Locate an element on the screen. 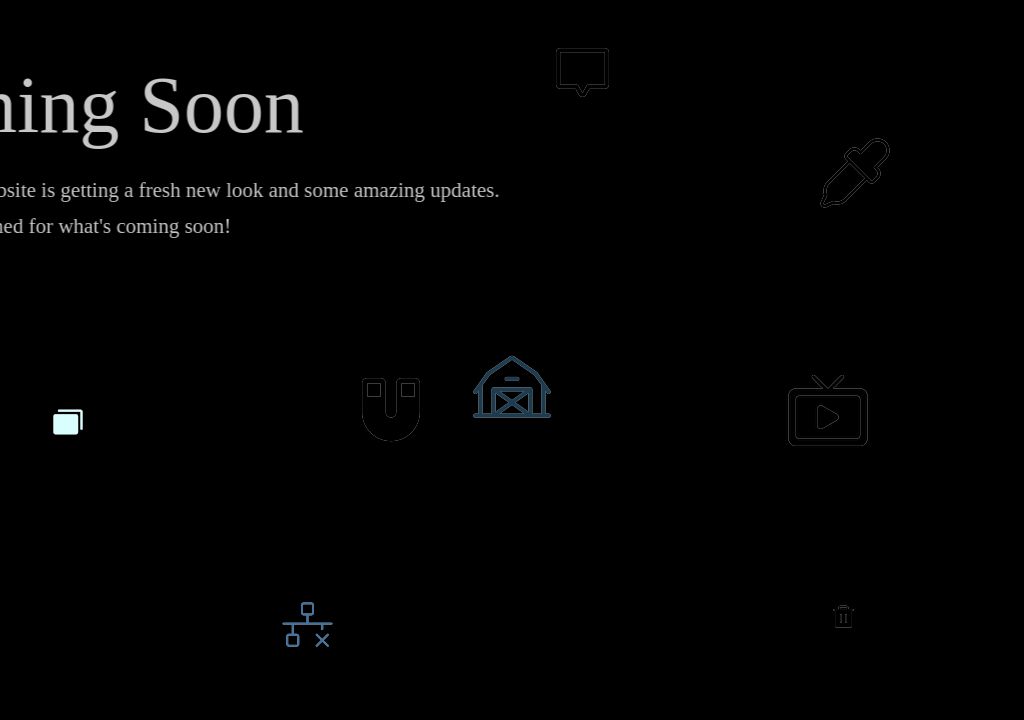 This screenshot has height=720, width=1024. activate magnetic snap or alignment tool is located at coordinates (391, 407).